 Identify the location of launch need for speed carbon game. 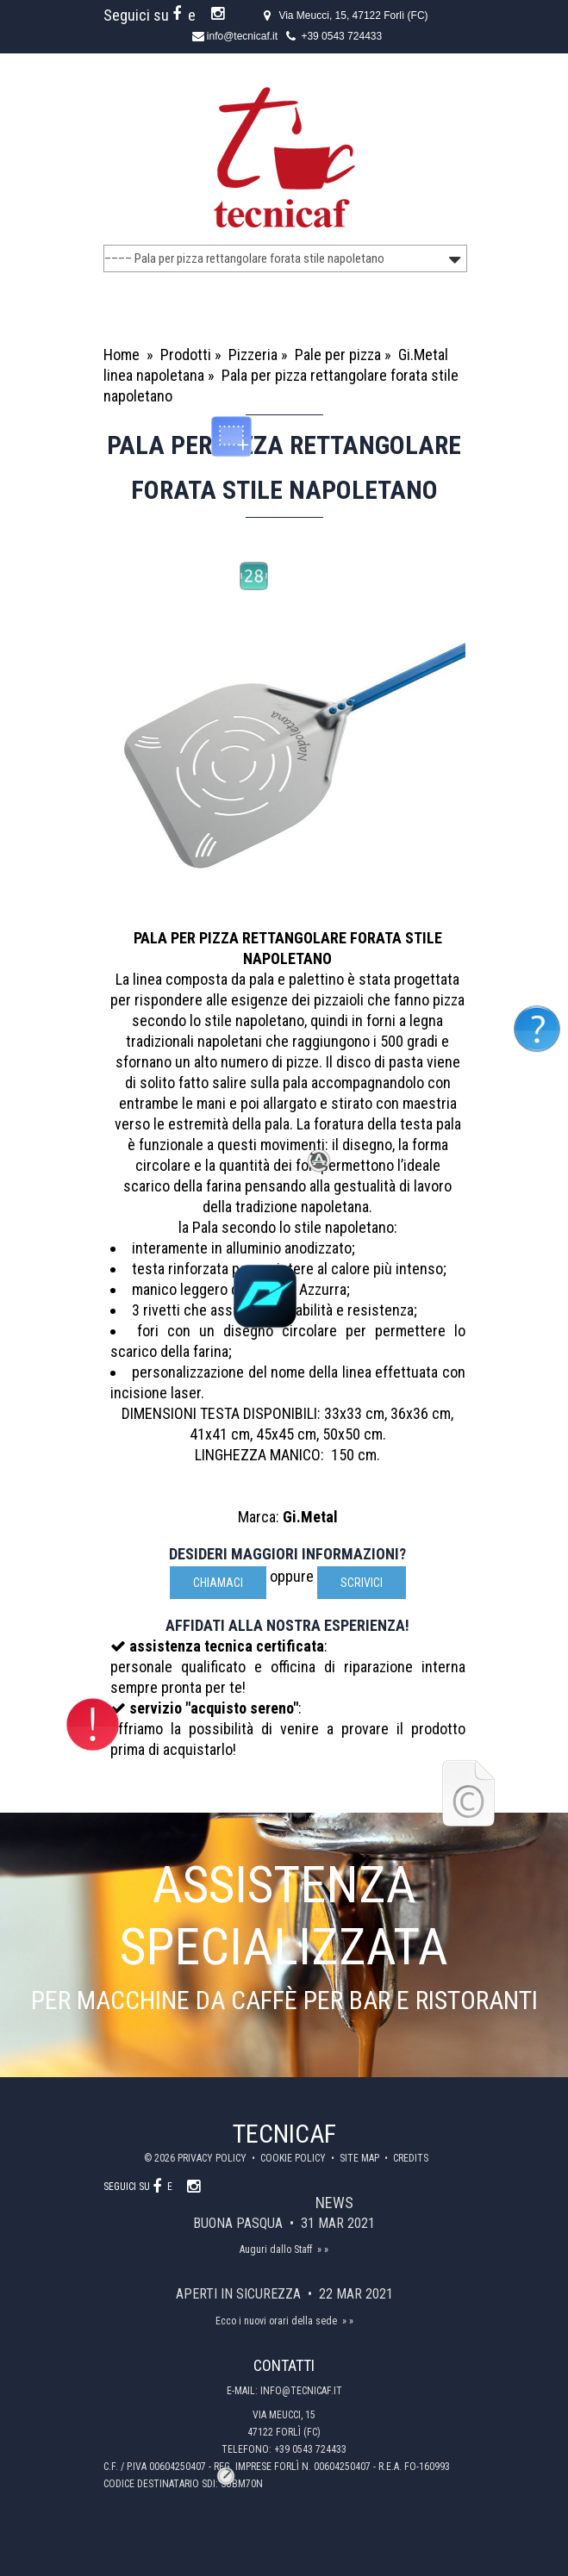
(265, 1296).